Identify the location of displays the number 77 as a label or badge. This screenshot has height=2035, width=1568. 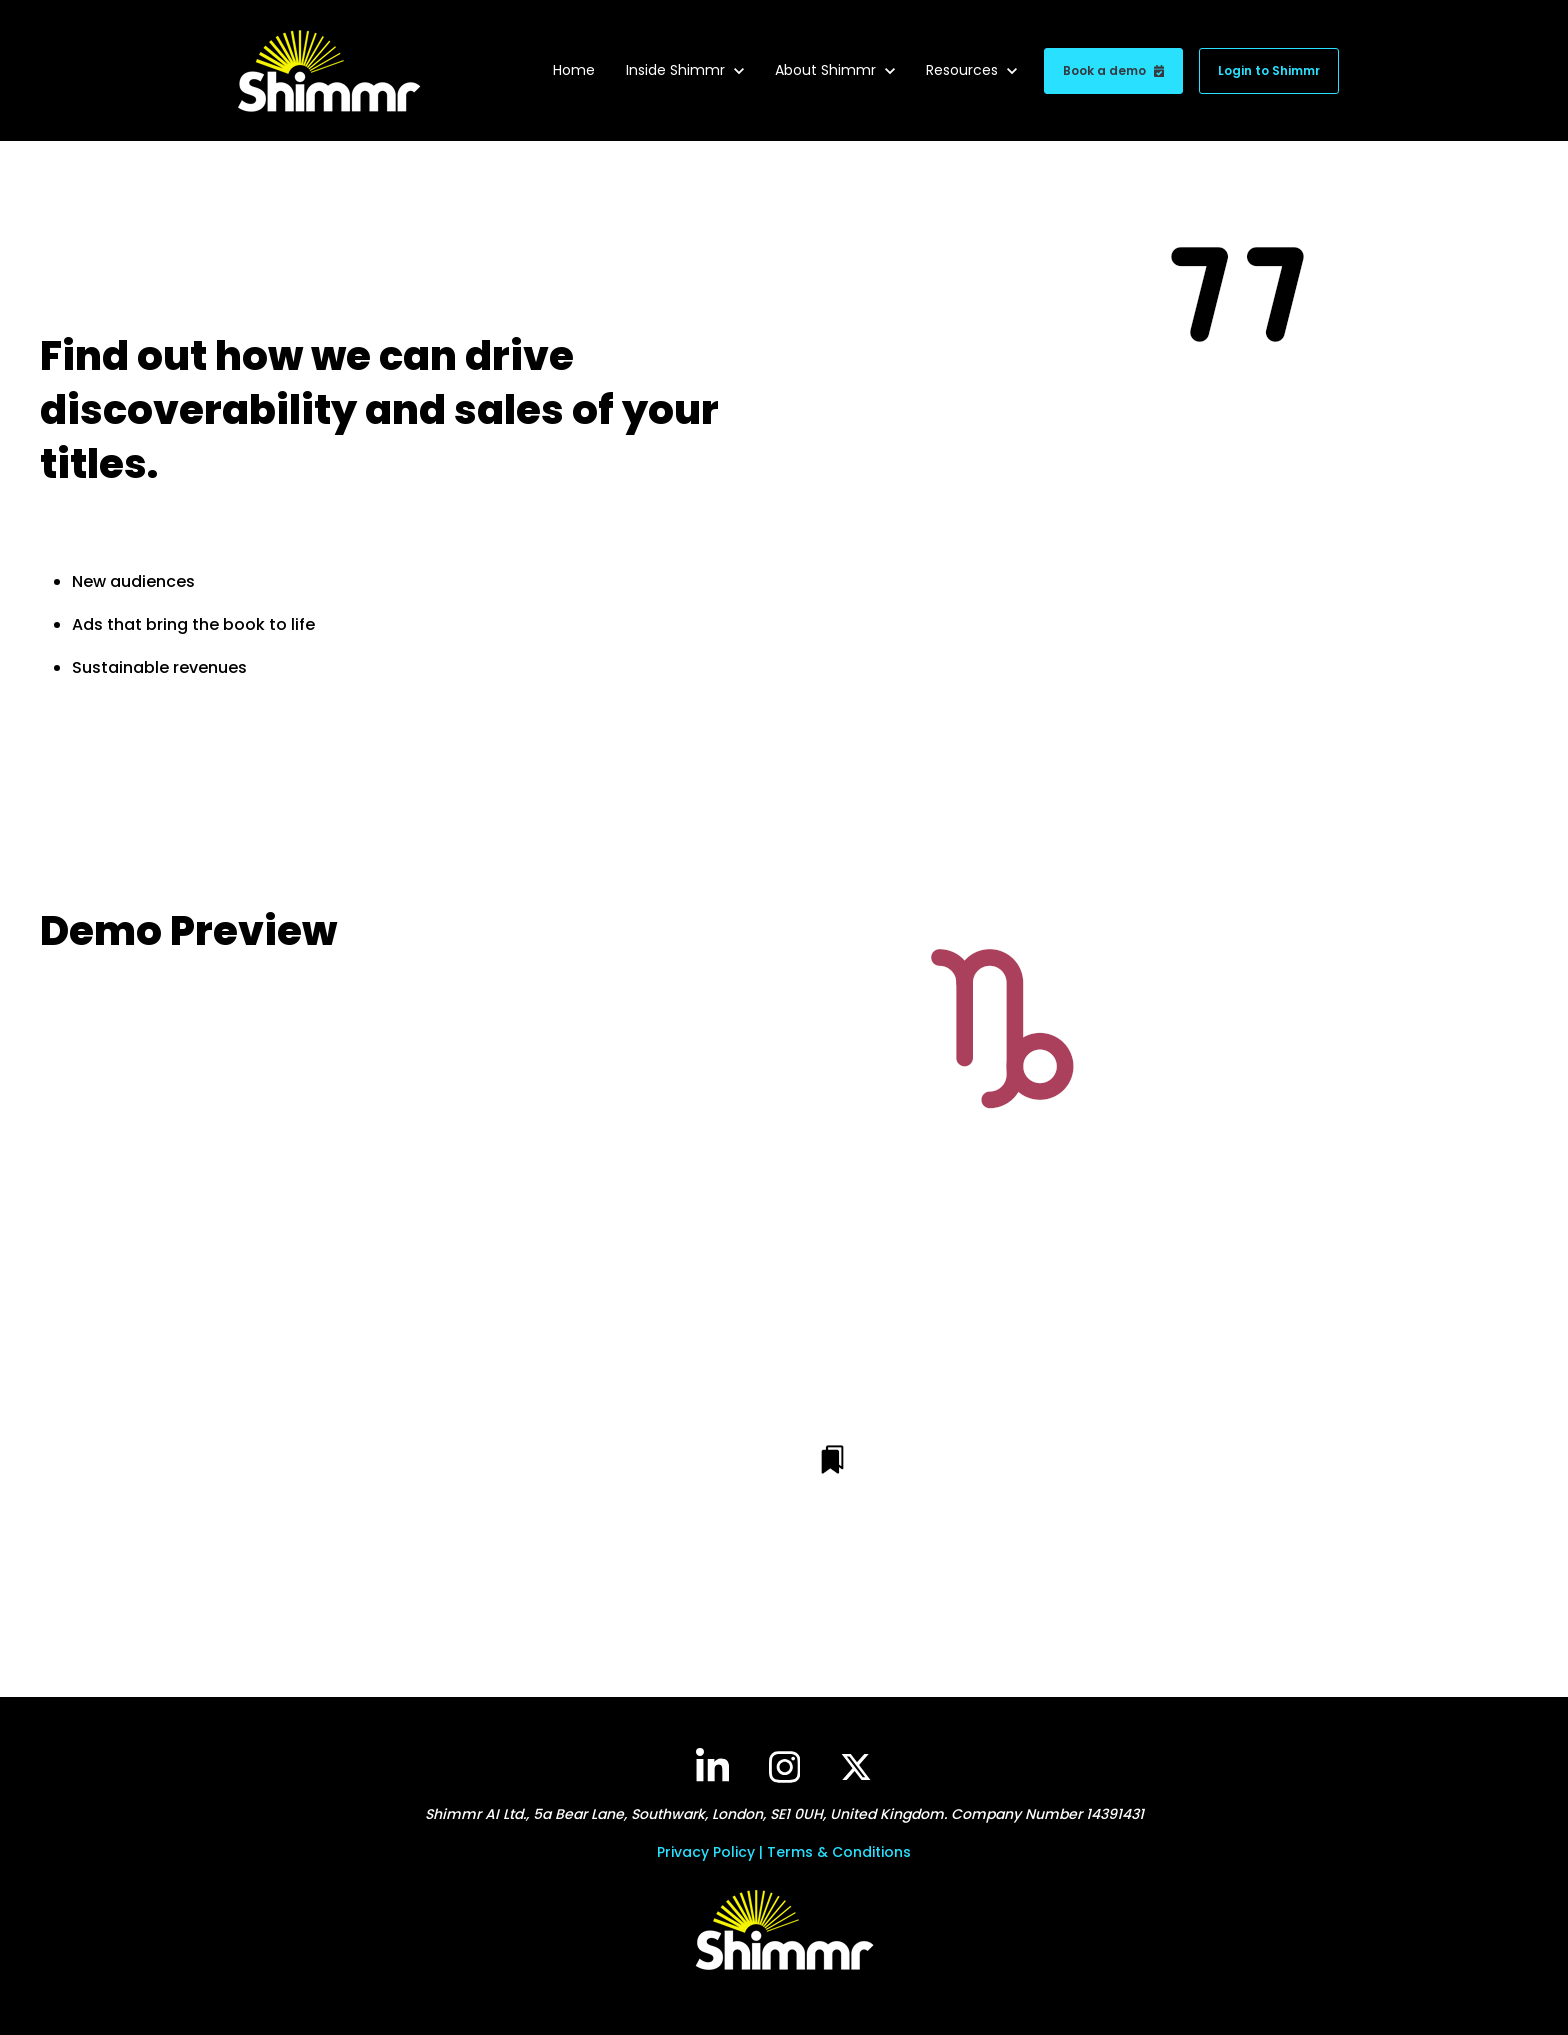
(1237, 294).